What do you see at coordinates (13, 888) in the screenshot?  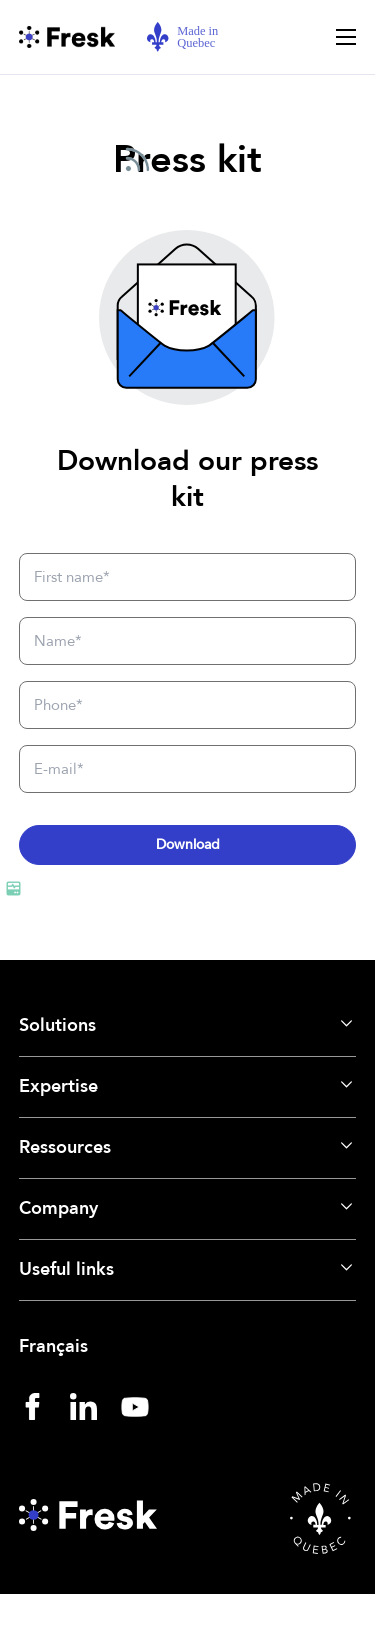 I see `view heart rate or vital signs monitor` at bounding box center [13, 888].